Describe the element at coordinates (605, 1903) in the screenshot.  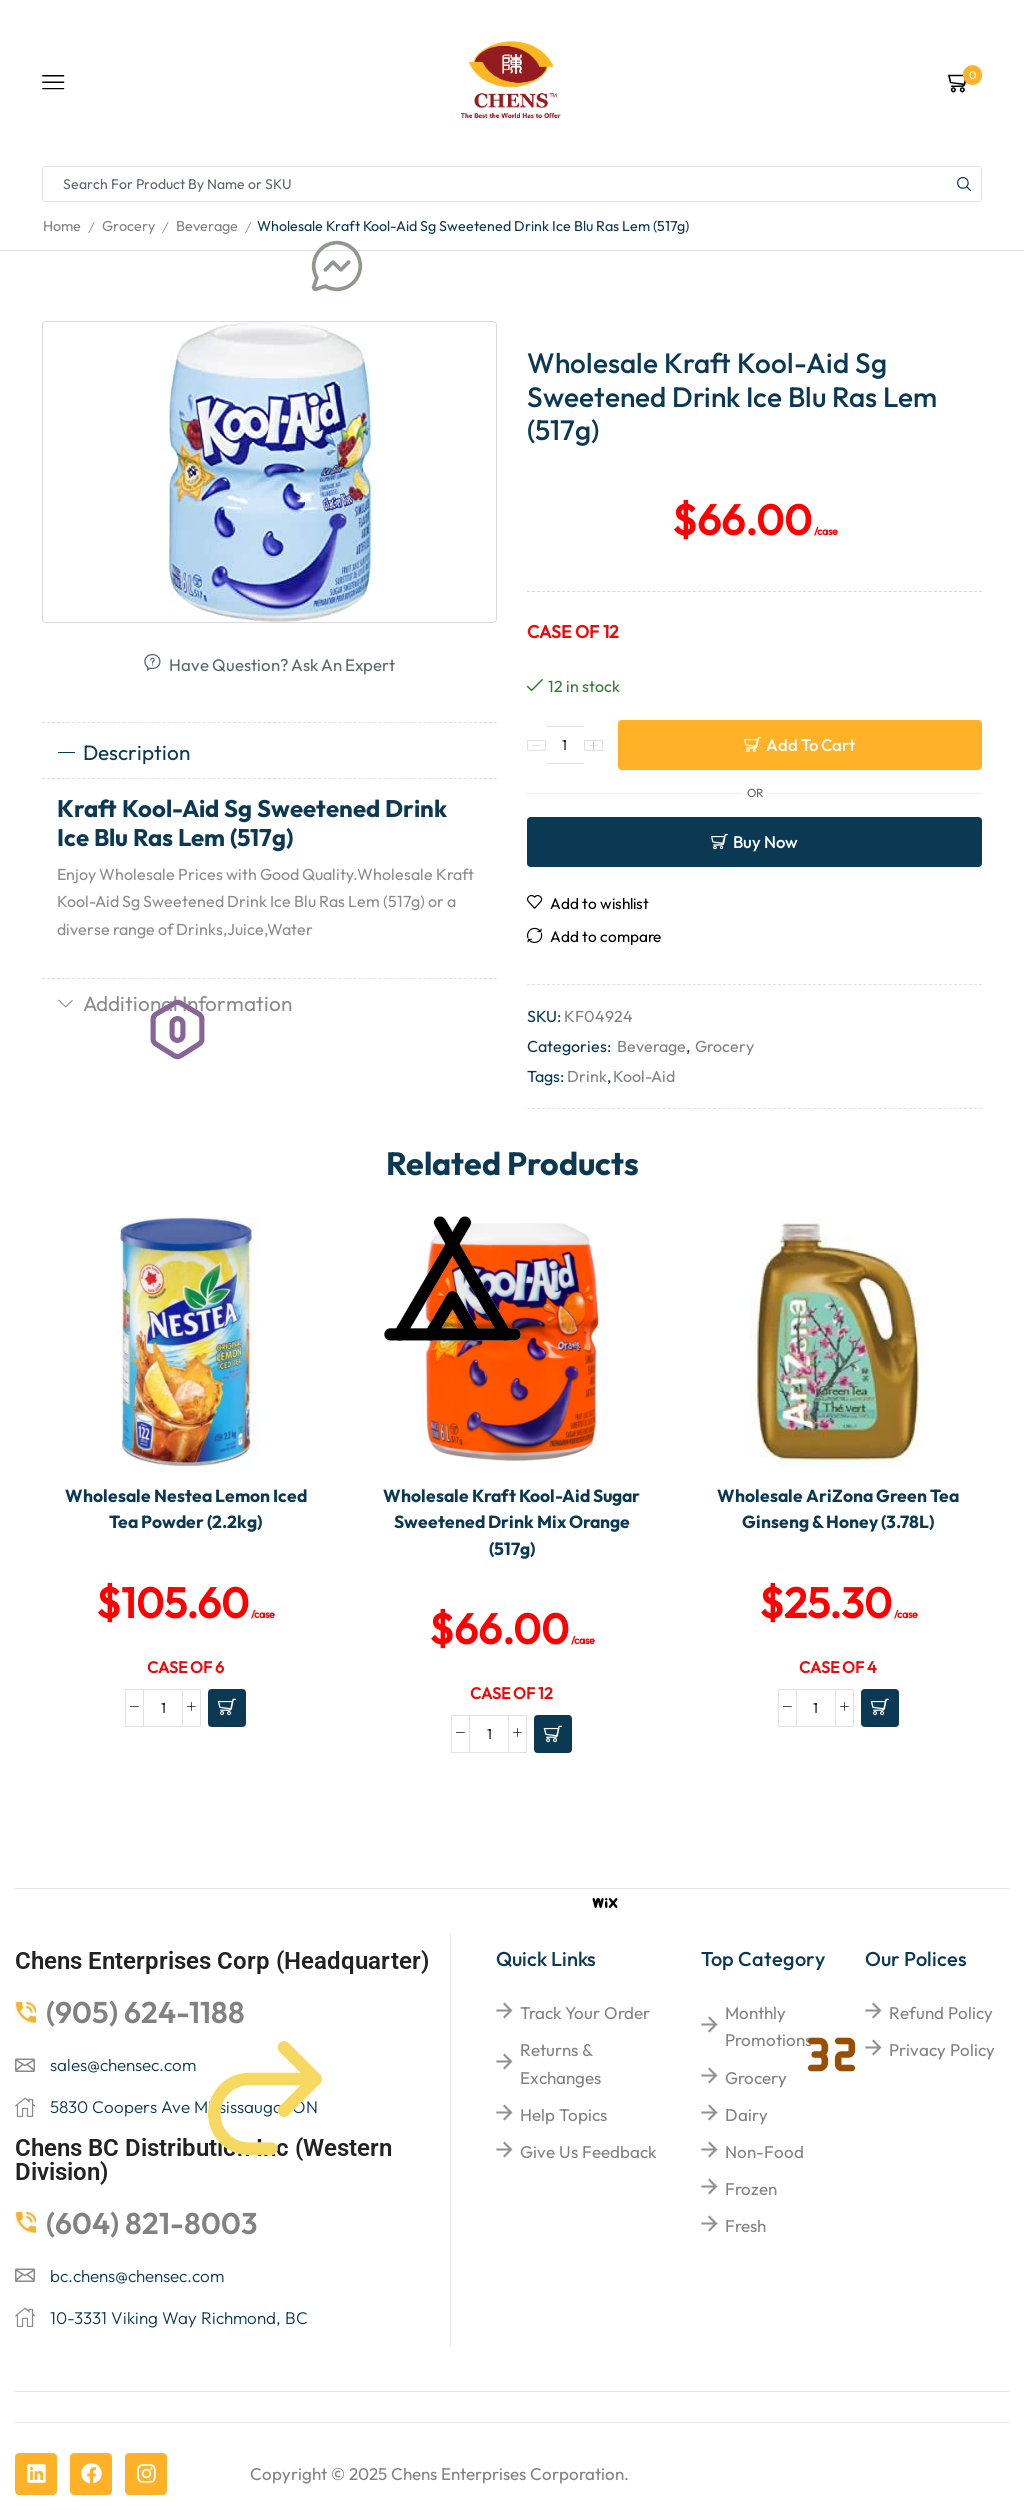
I see `link to Wix website builder` at that location.